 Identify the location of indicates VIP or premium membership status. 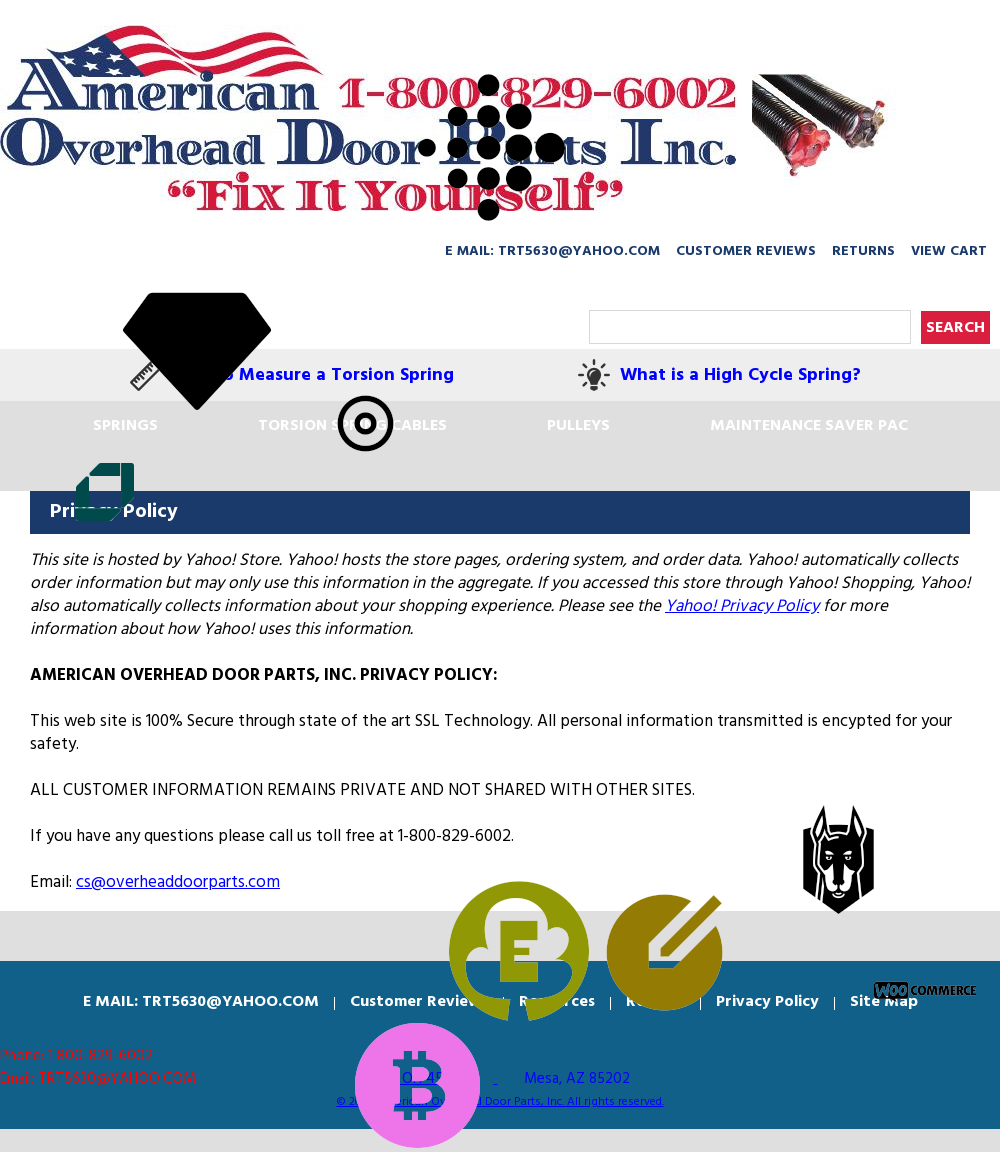
(197, 349).